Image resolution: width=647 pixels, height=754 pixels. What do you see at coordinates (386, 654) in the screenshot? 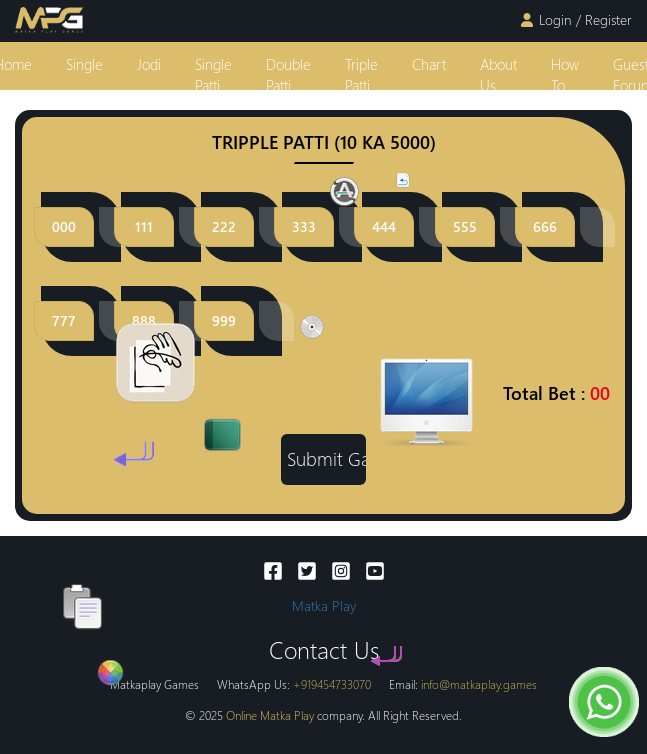
I see `reply to all recipients in an email thread` at bounding box center [386, 654].